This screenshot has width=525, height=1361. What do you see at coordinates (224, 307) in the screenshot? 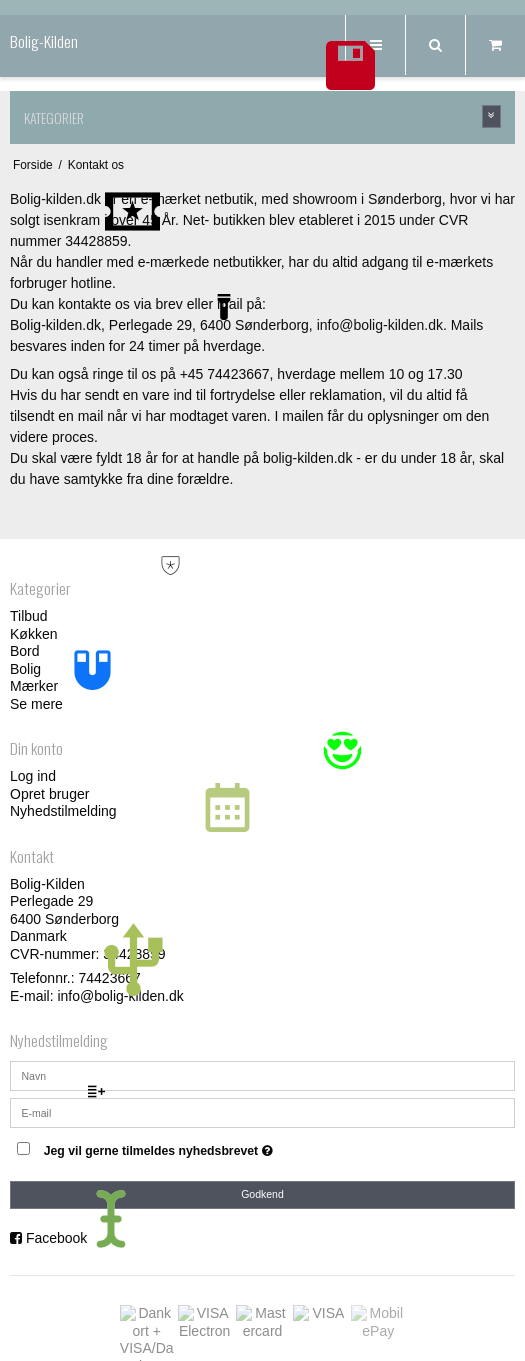
I see `toggle flashlight on/off` at bounding box center [224, 307].